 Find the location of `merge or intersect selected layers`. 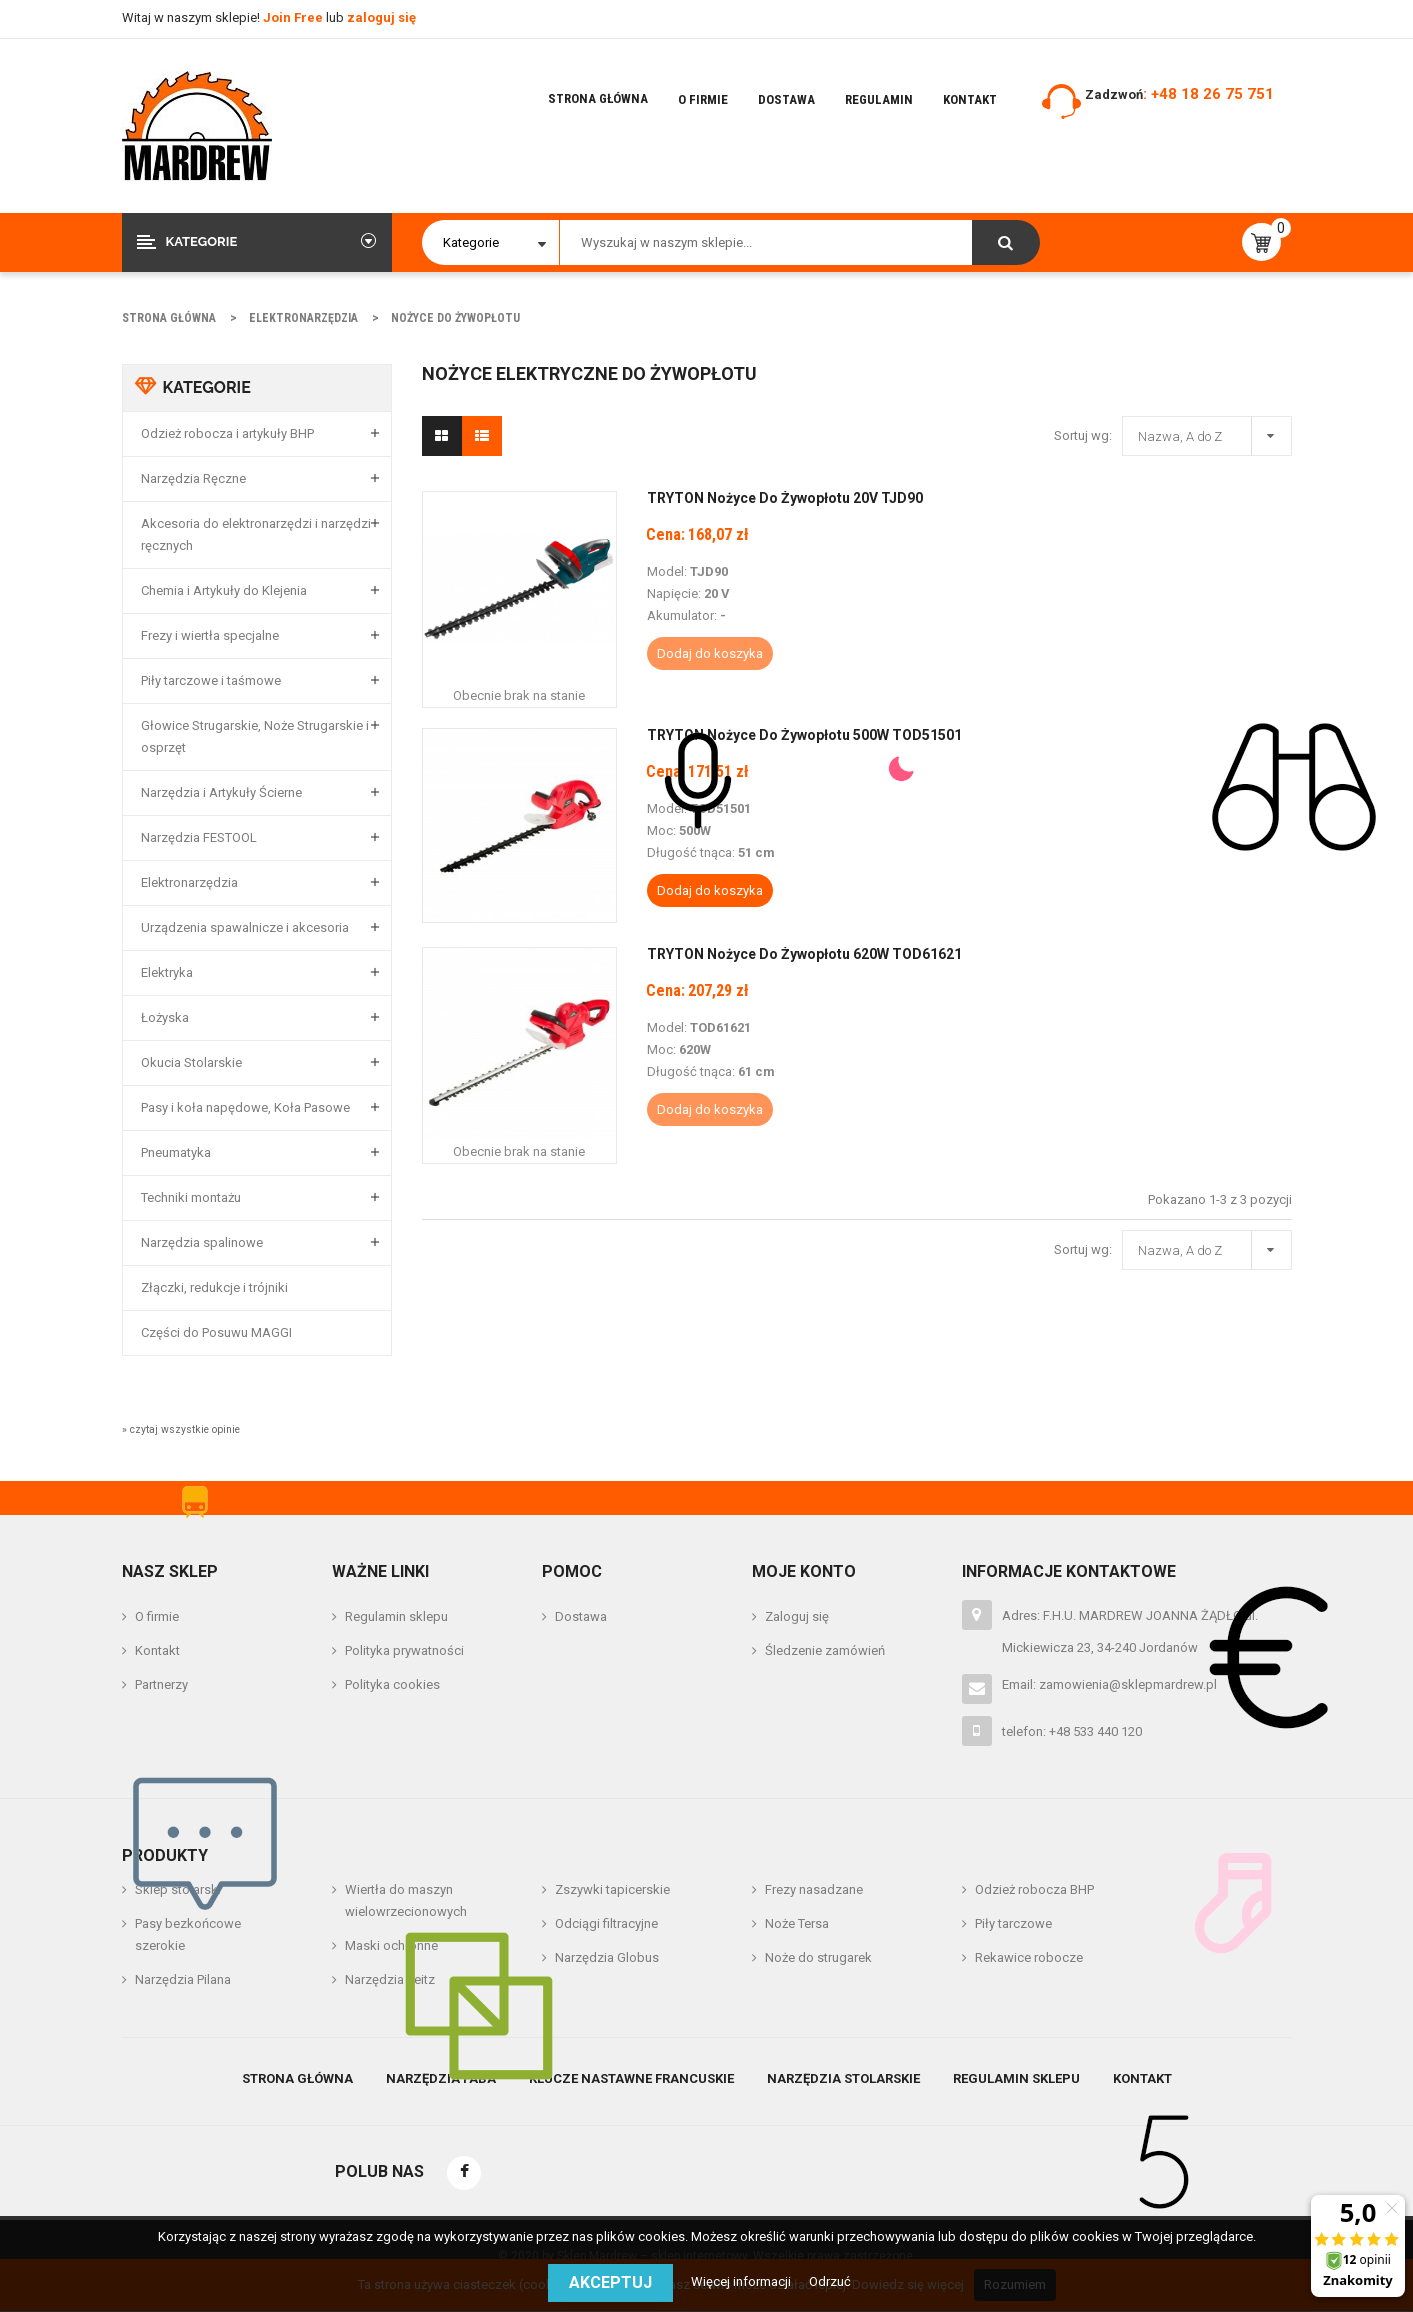

merge or intersect selected layers is located at coordinates (479, 2006).